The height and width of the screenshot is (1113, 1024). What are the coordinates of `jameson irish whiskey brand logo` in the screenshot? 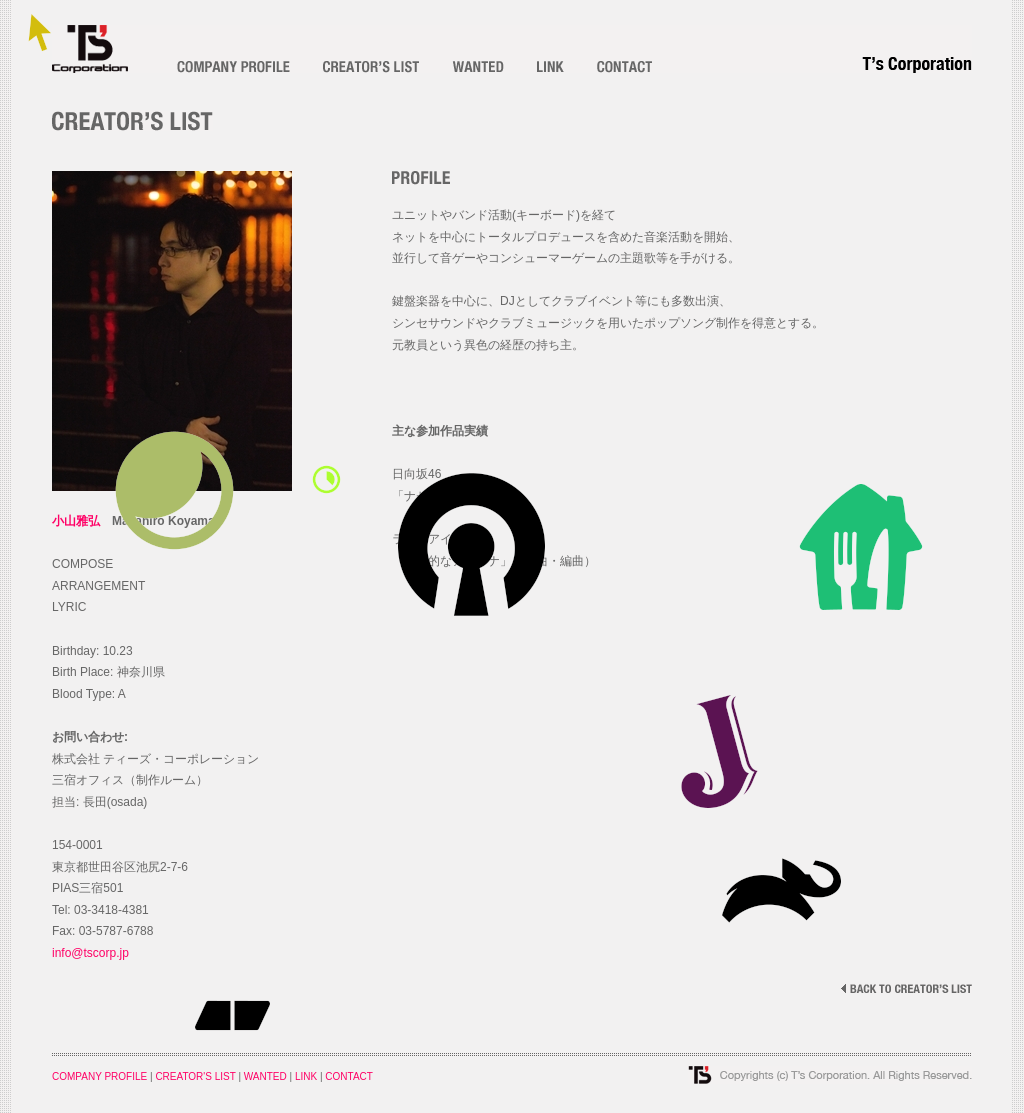 It's located at (719, 751).